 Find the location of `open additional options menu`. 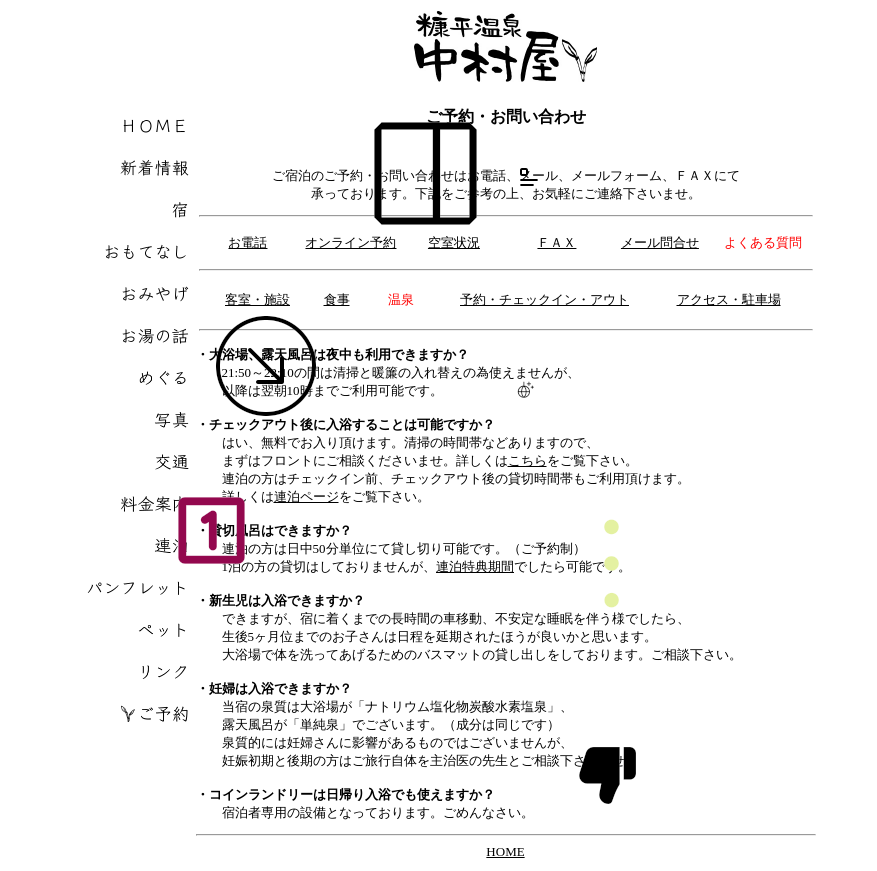

open additional options menu is located at coordinates (611, 563).